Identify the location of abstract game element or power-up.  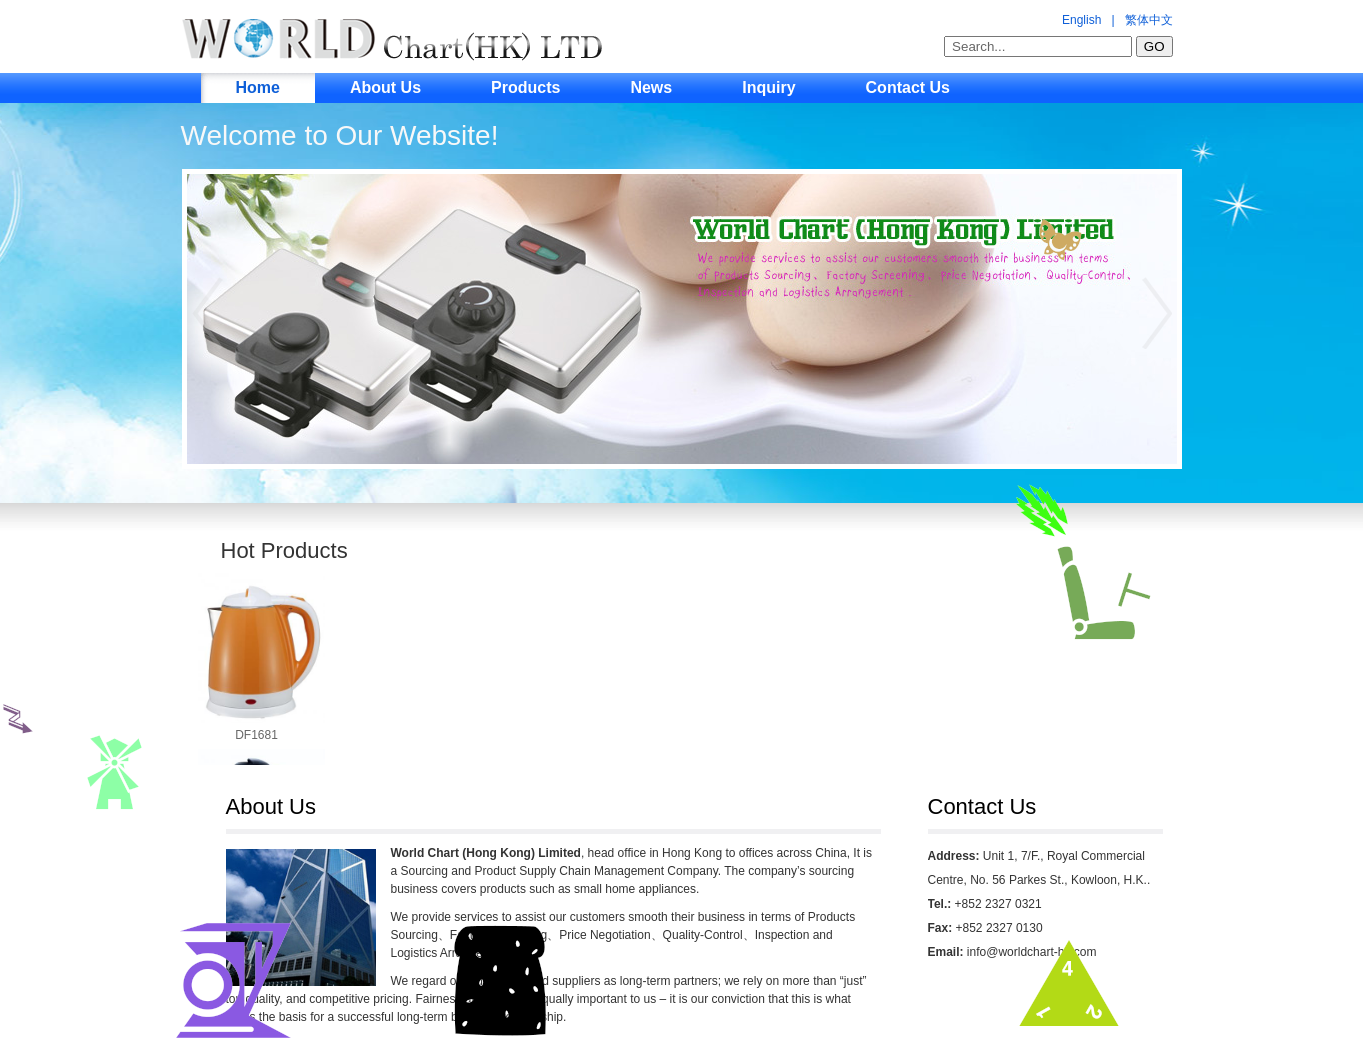
(233, 980).